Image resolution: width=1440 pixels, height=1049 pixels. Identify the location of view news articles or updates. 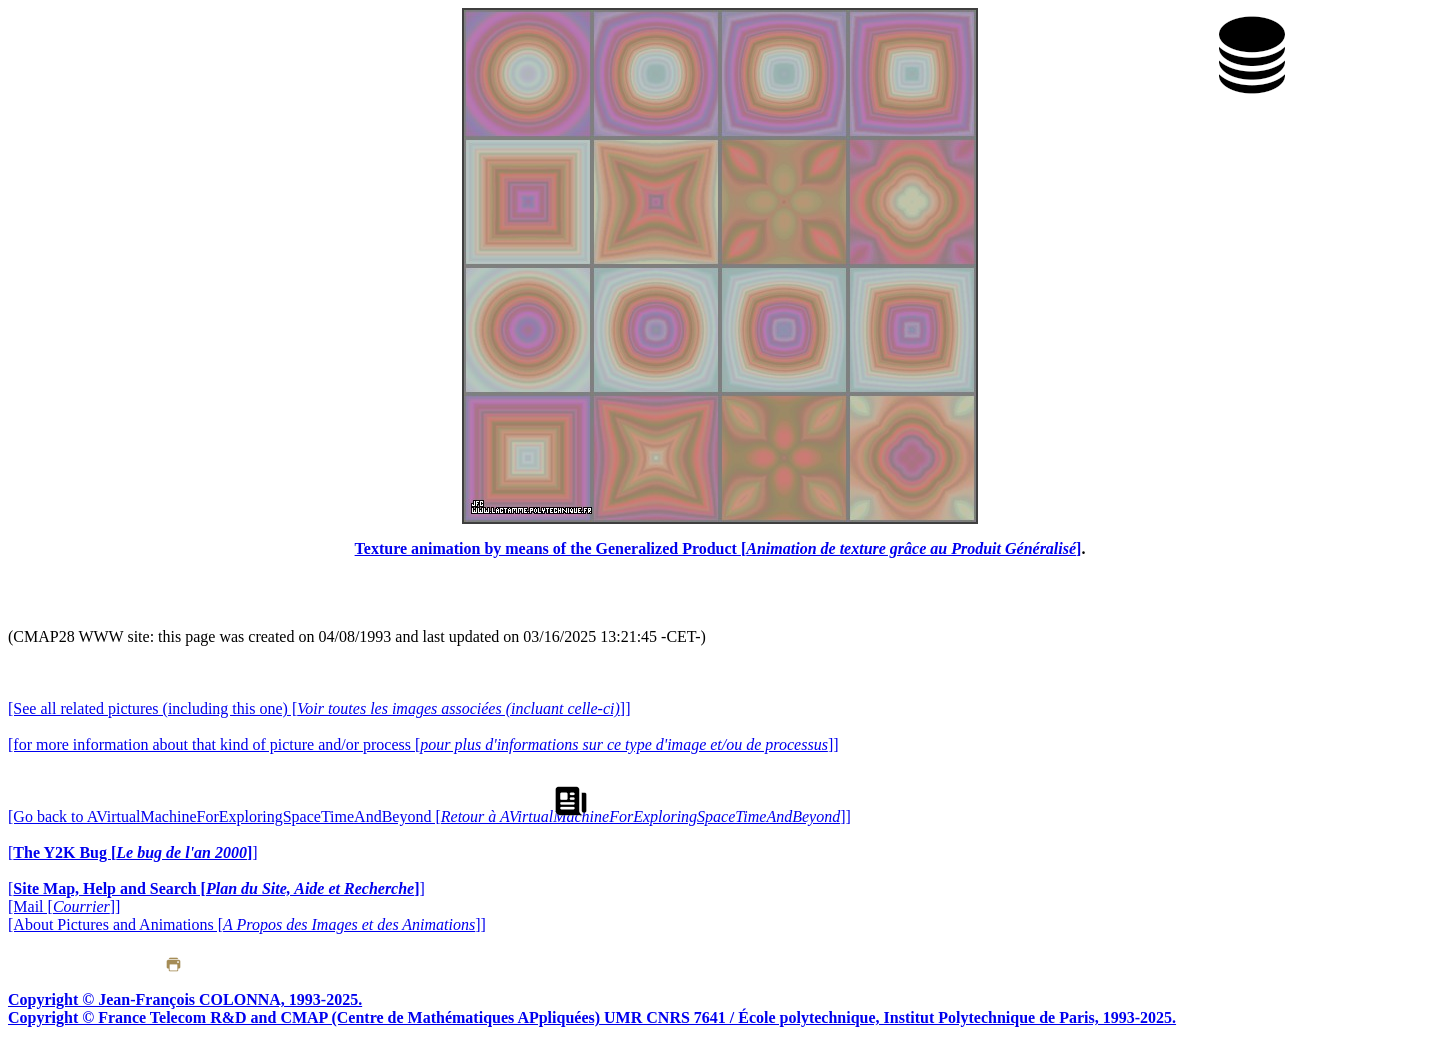
(571, 801).